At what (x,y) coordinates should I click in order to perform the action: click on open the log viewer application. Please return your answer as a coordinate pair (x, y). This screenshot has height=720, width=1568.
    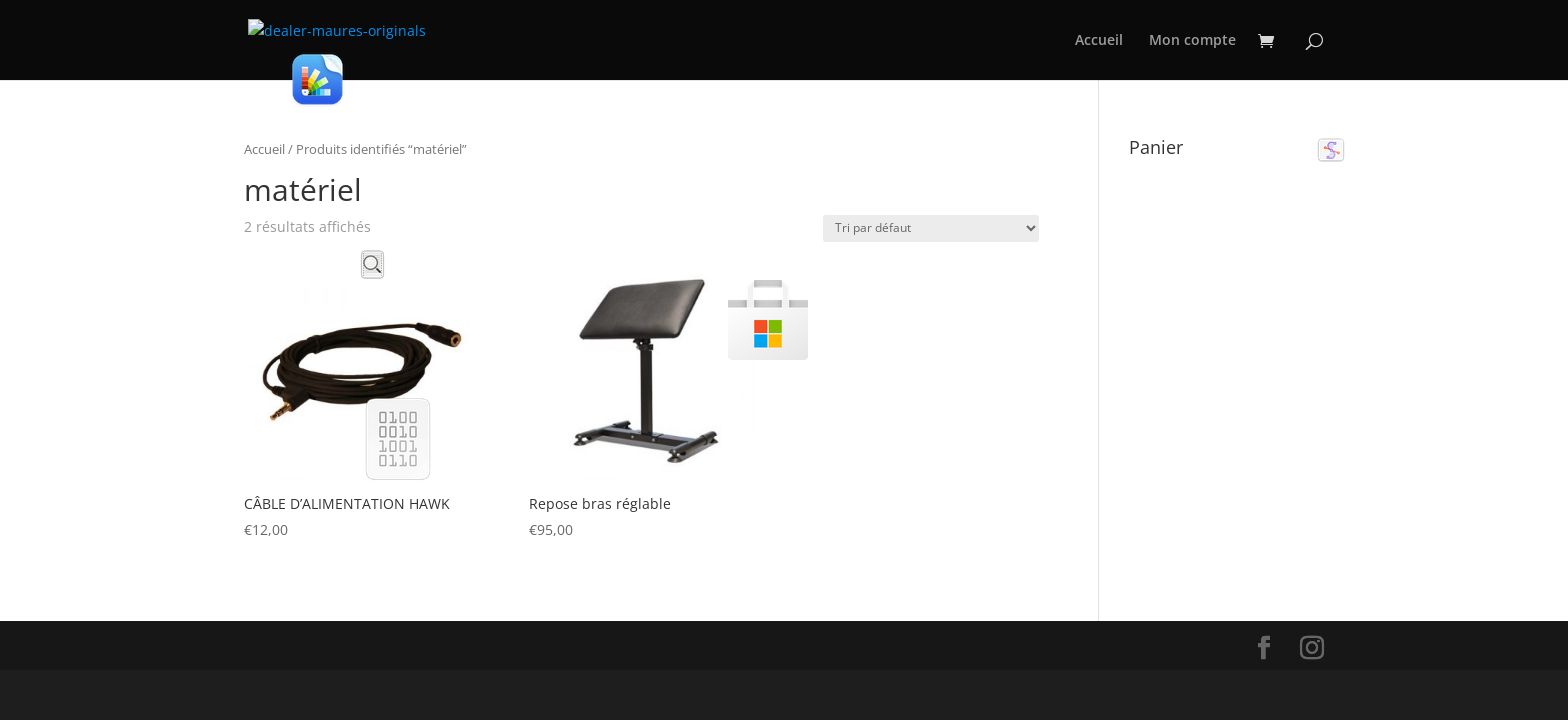
    Looking at the image, I should click on (372, 264).